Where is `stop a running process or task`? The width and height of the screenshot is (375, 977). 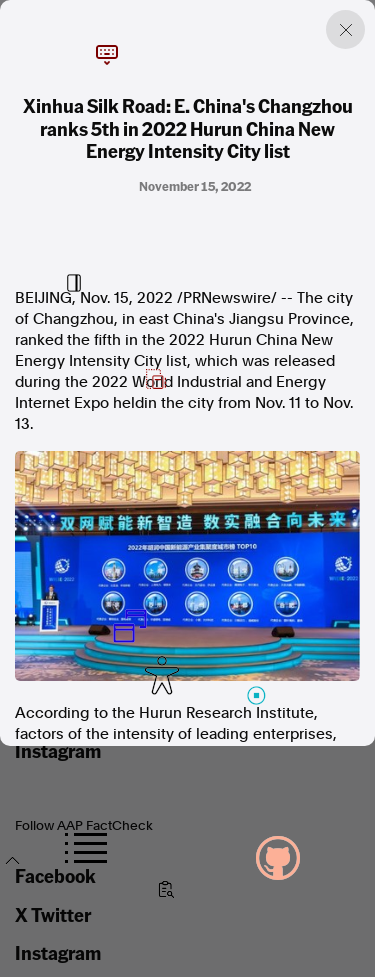 stop a running process or task is located at coordinates (256, 695).